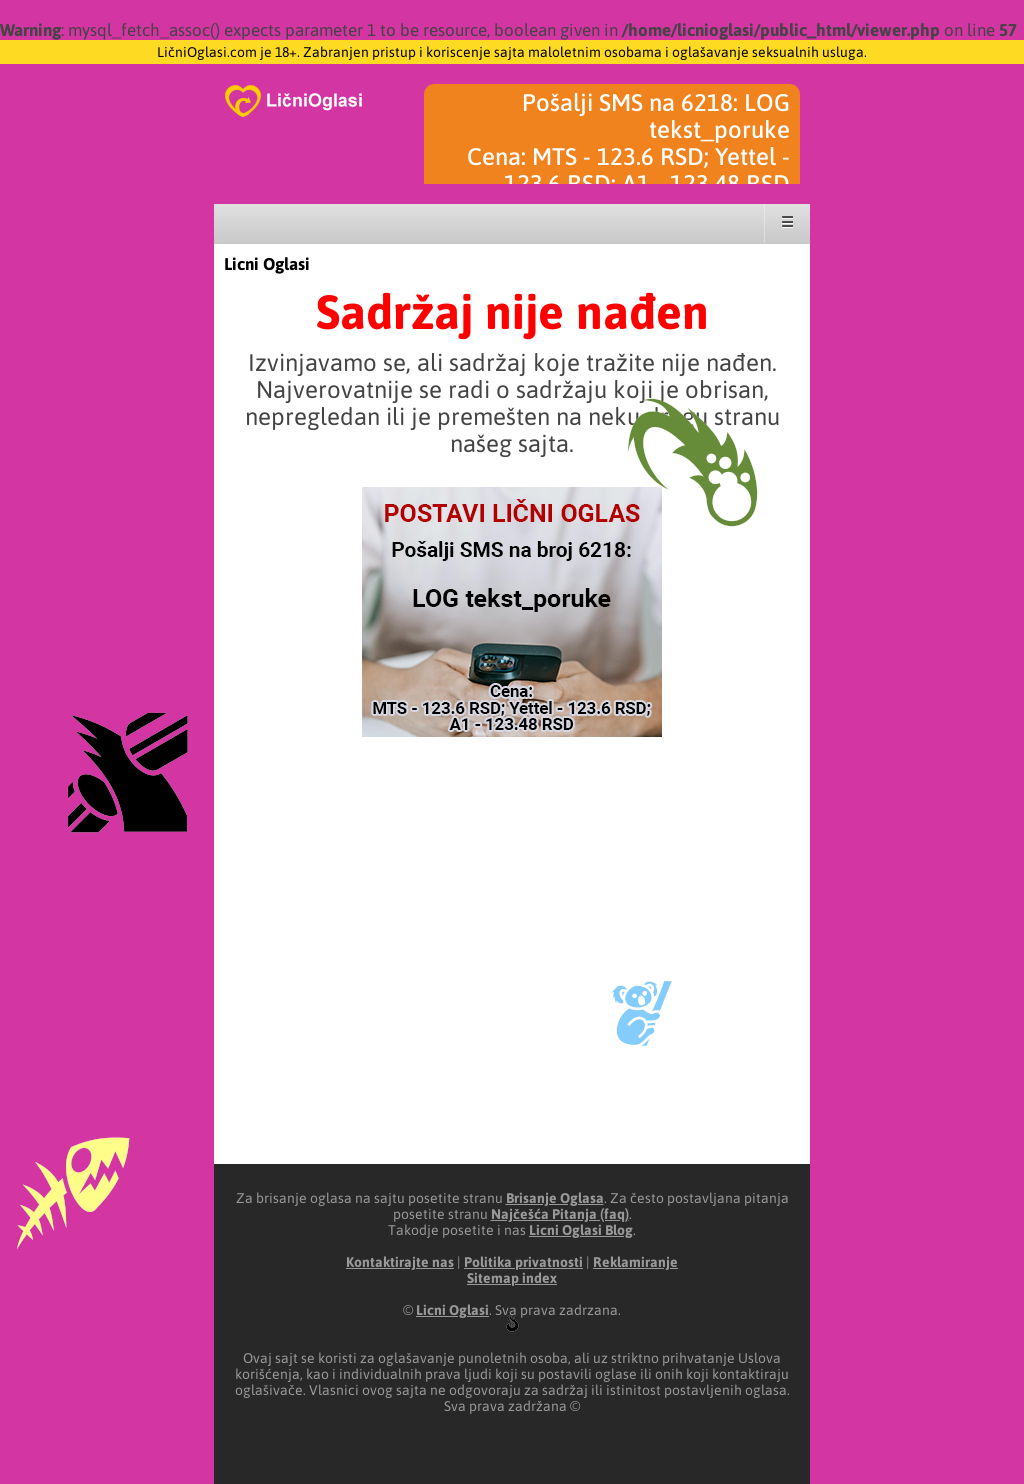  What do you see at coordinates (693, 463) in the screenshot?
I see `launch fireball attack or fire-based ability` at bounding box center [693, 463].